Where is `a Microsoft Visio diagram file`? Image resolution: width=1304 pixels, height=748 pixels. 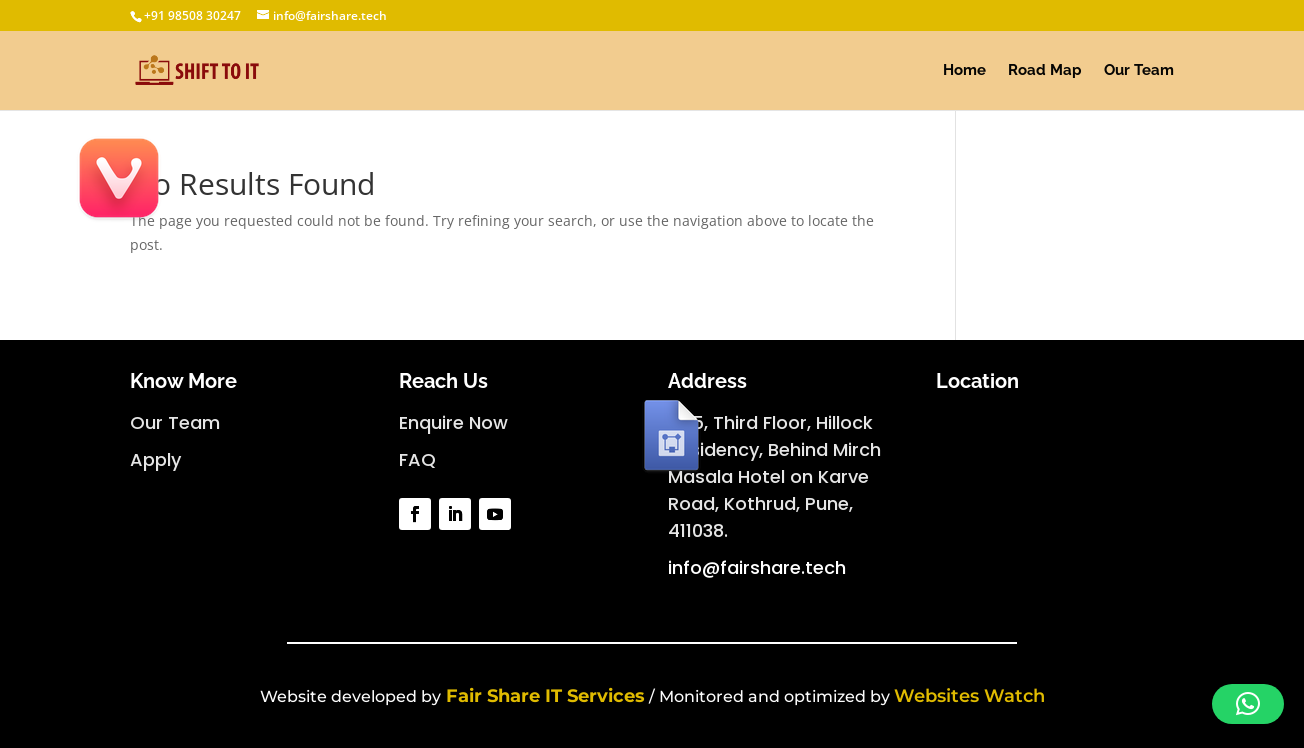
a Microsoft Visio diagram file is located at coordinates (671, 436).